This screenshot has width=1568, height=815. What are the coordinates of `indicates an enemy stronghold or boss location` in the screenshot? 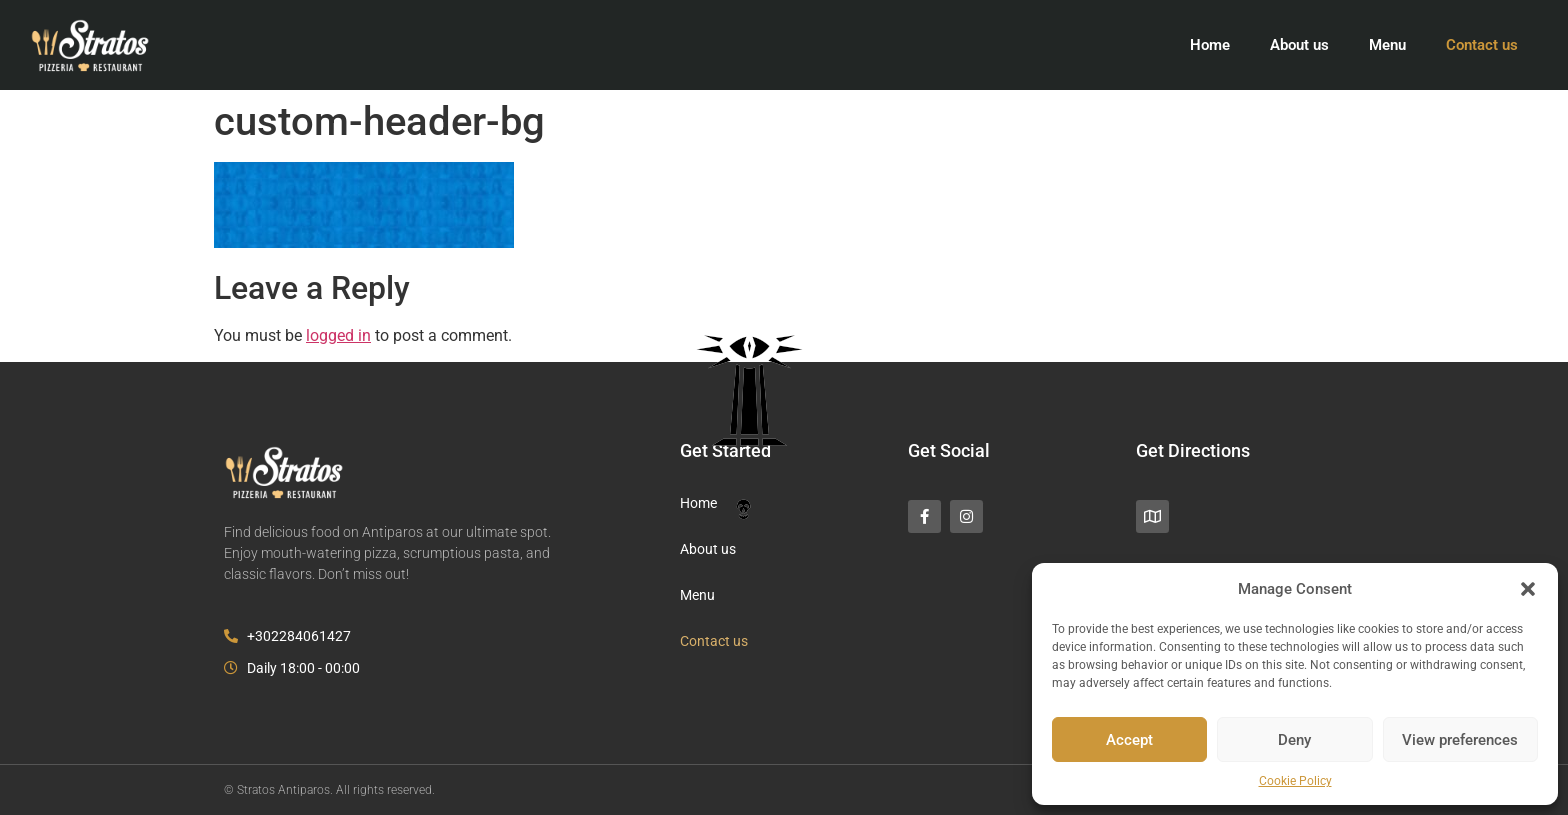 It's located at (749, 390).